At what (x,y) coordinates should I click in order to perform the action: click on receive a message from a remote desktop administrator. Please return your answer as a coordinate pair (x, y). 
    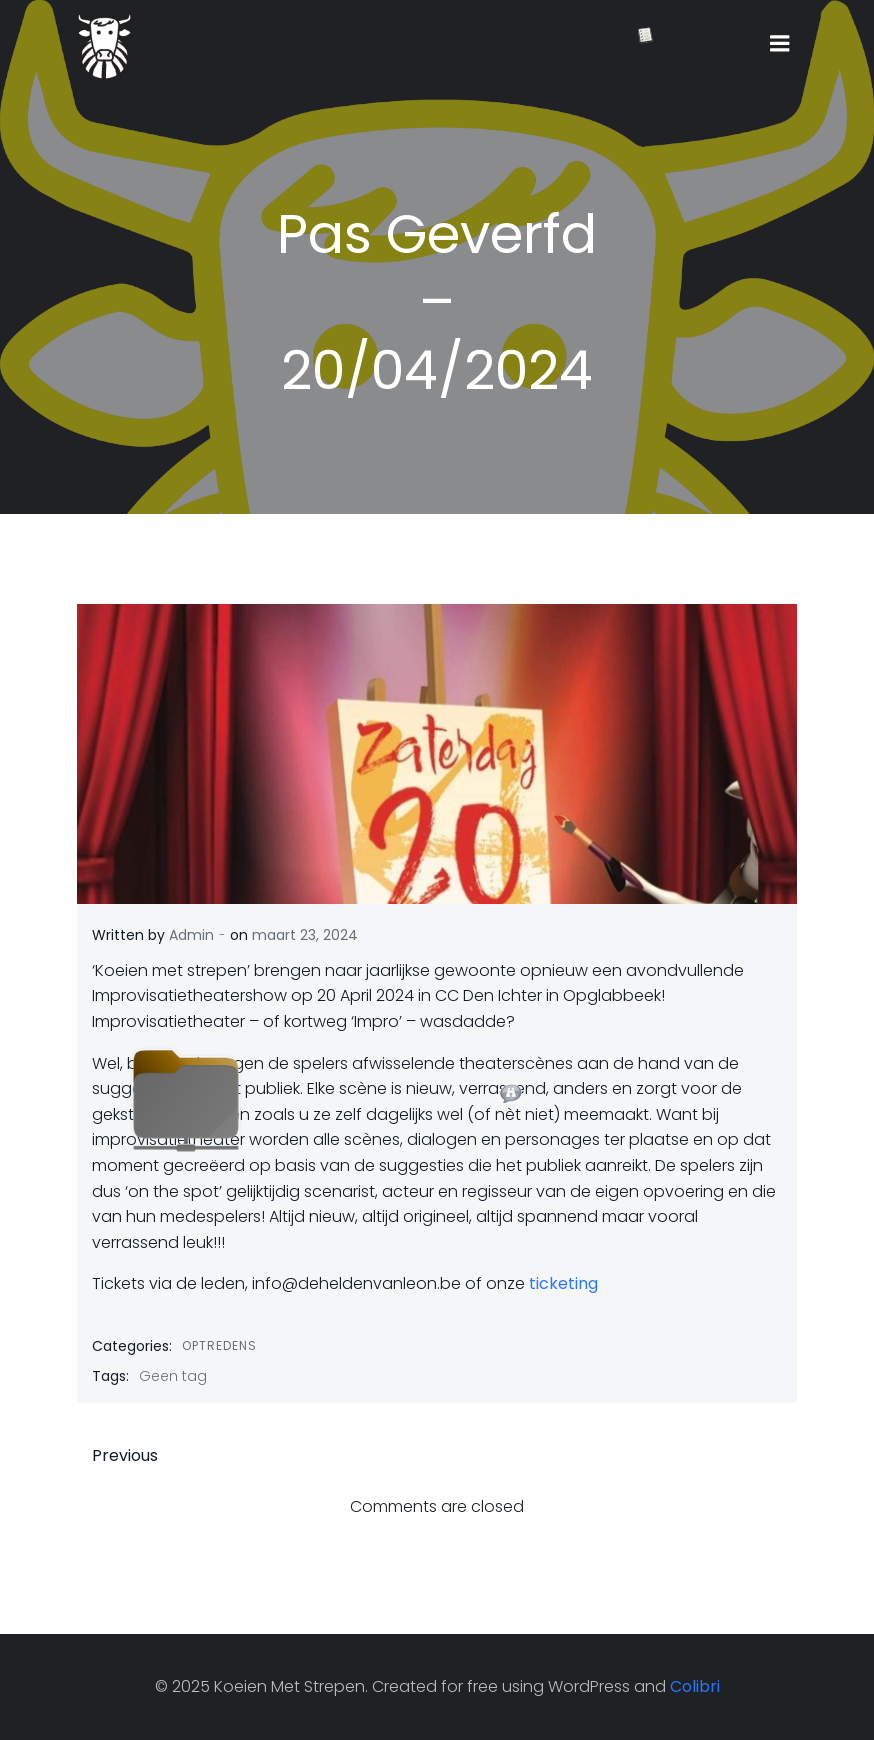
    Looking at the image, I should click on (511, 1096).